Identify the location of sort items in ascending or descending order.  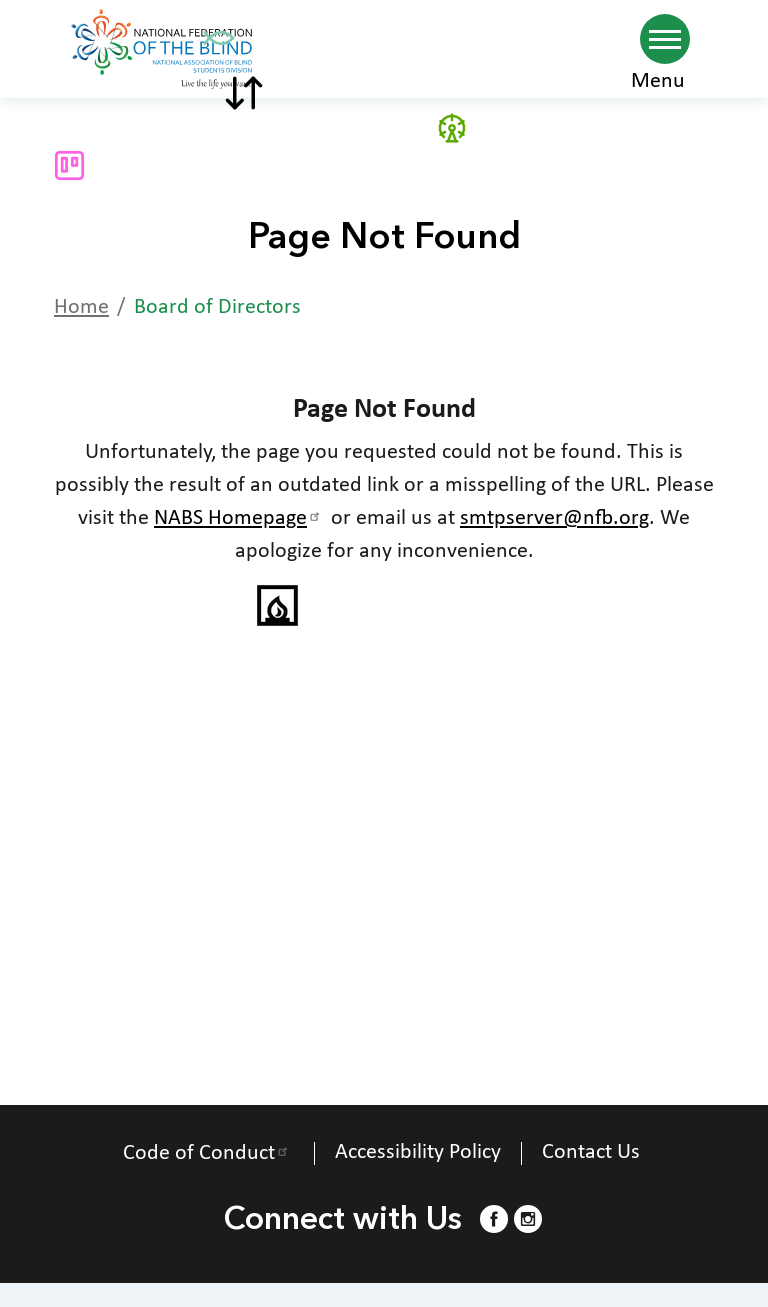
(244, 93).